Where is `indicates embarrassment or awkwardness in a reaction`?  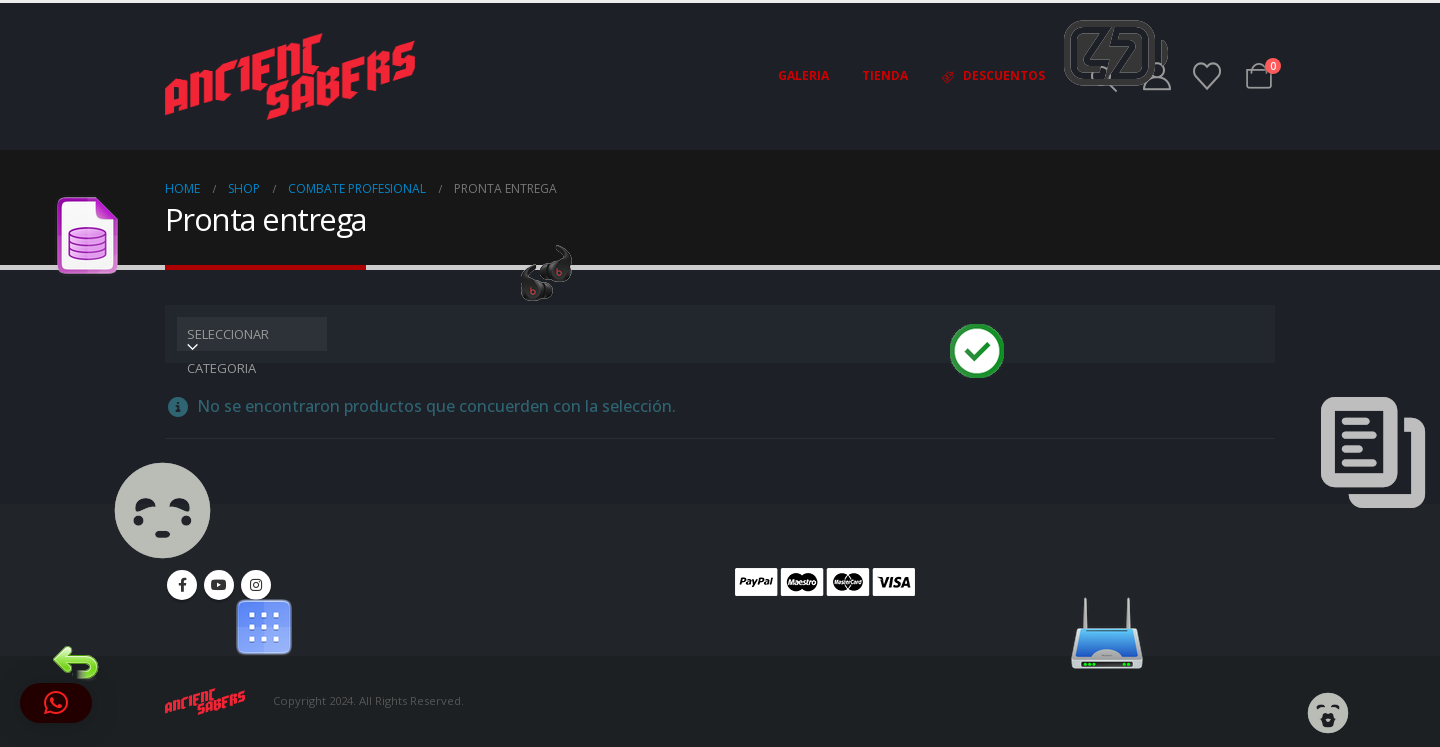 indicates embarrassment or awkwardness in a reaction is located at coordinates (162, 510).